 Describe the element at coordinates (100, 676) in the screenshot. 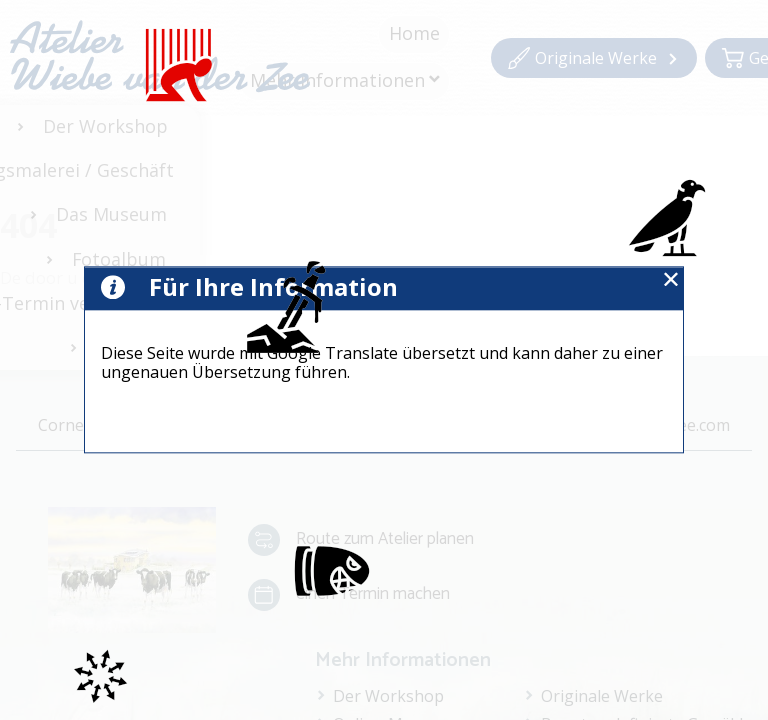

I see `expand or distribute items outward` at that location.